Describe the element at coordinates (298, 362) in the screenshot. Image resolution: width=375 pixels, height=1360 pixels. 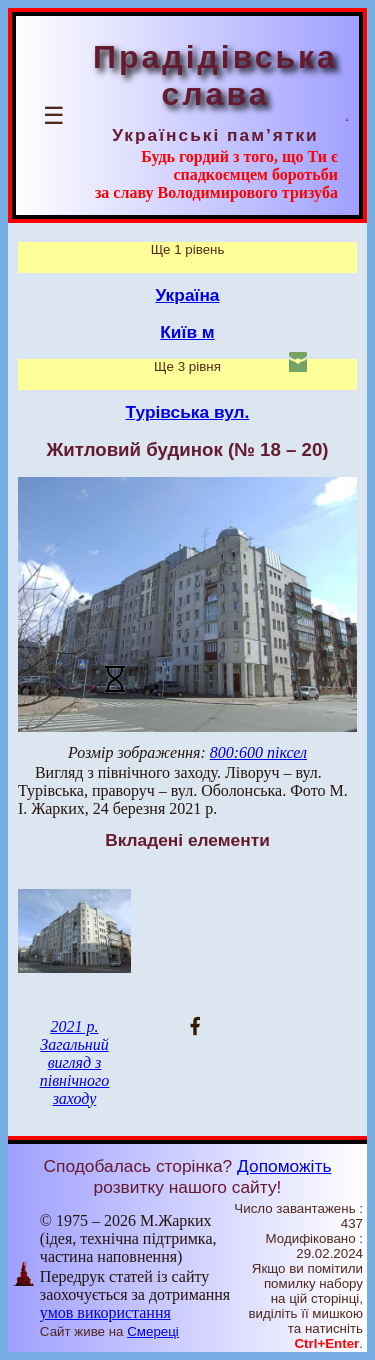
I see `send a red packet or digital gift money` at that location.